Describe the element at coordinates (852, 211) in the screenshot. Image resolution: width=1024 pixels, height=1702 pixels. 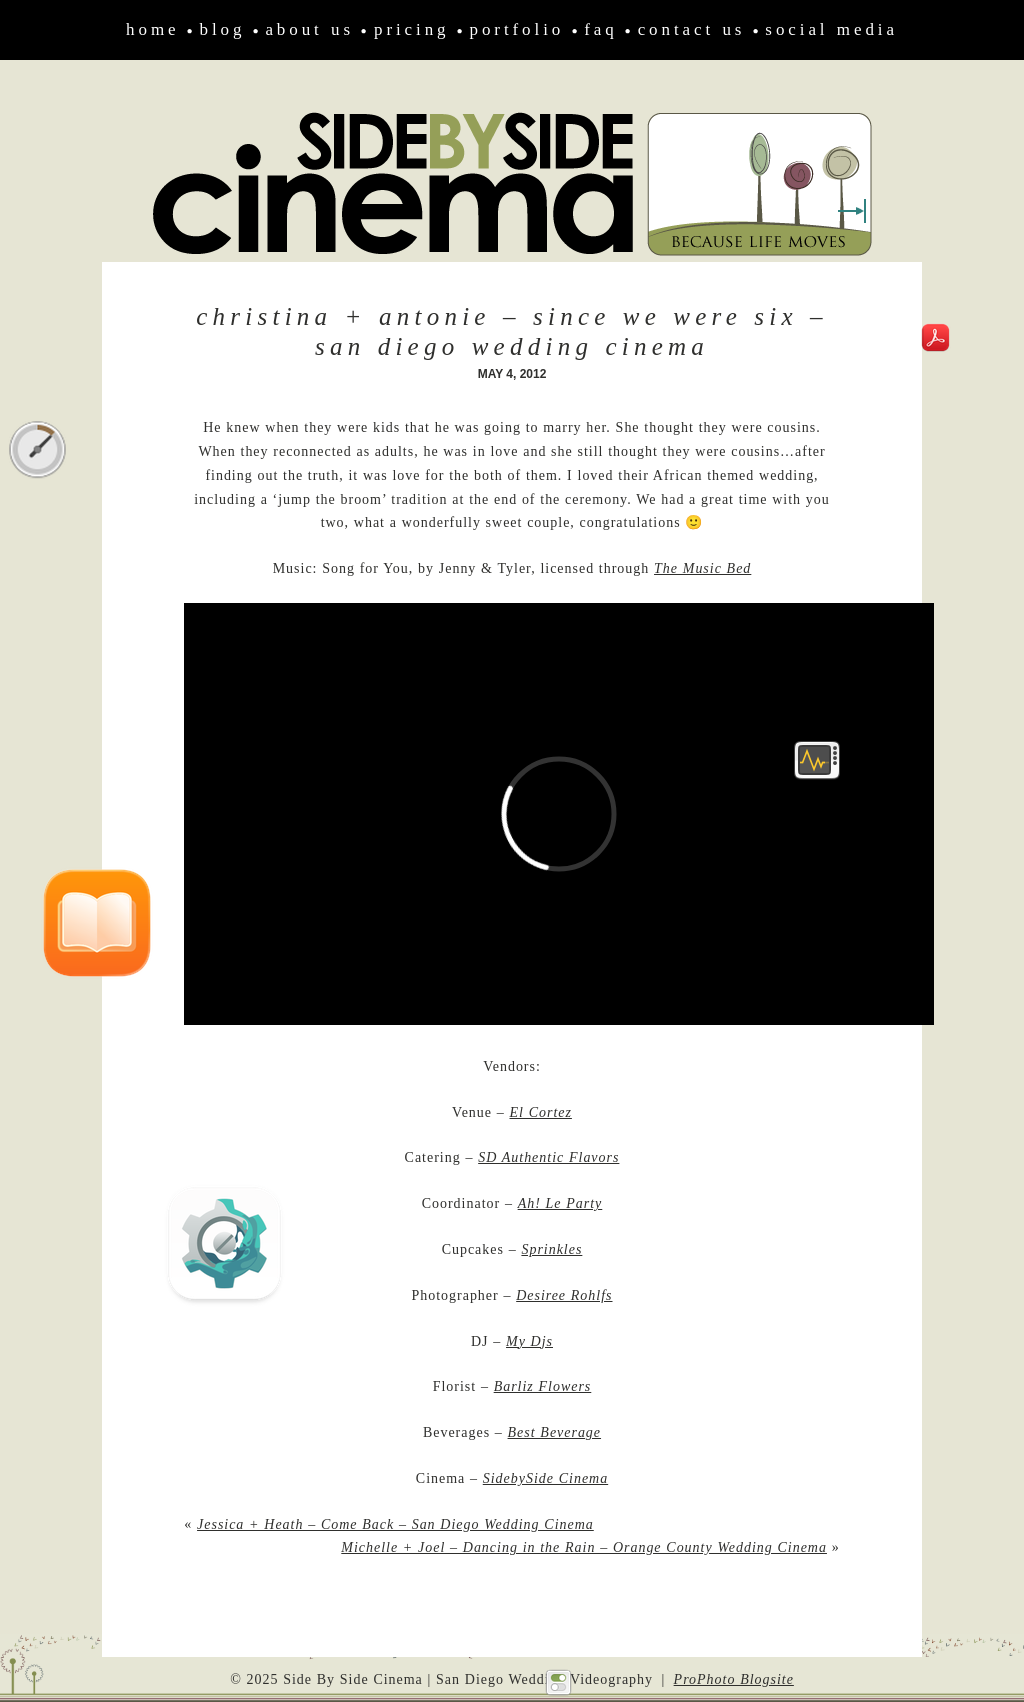
I see `go to the last item or page` at that location.